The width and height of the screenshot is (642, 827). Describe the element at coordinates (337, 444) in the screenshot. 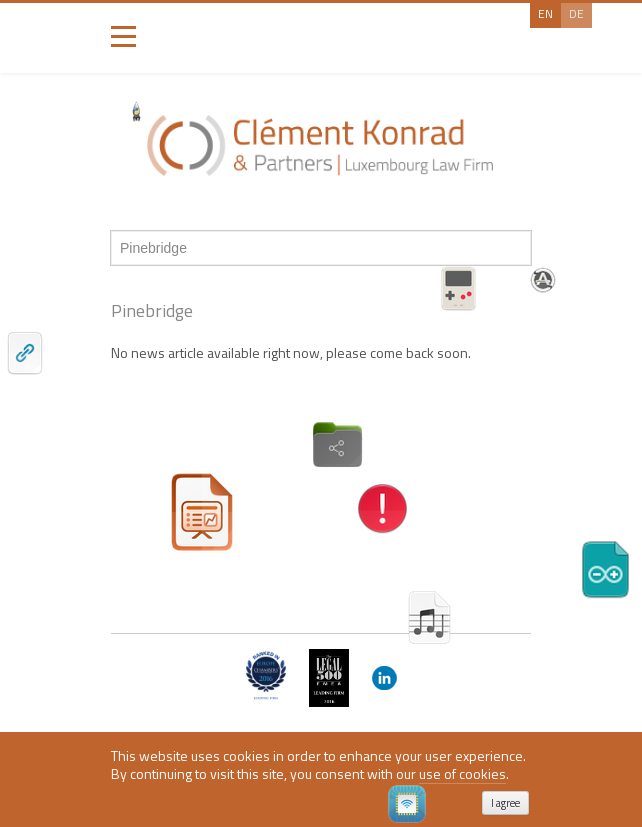

I see `open your public shared folder` at that location.